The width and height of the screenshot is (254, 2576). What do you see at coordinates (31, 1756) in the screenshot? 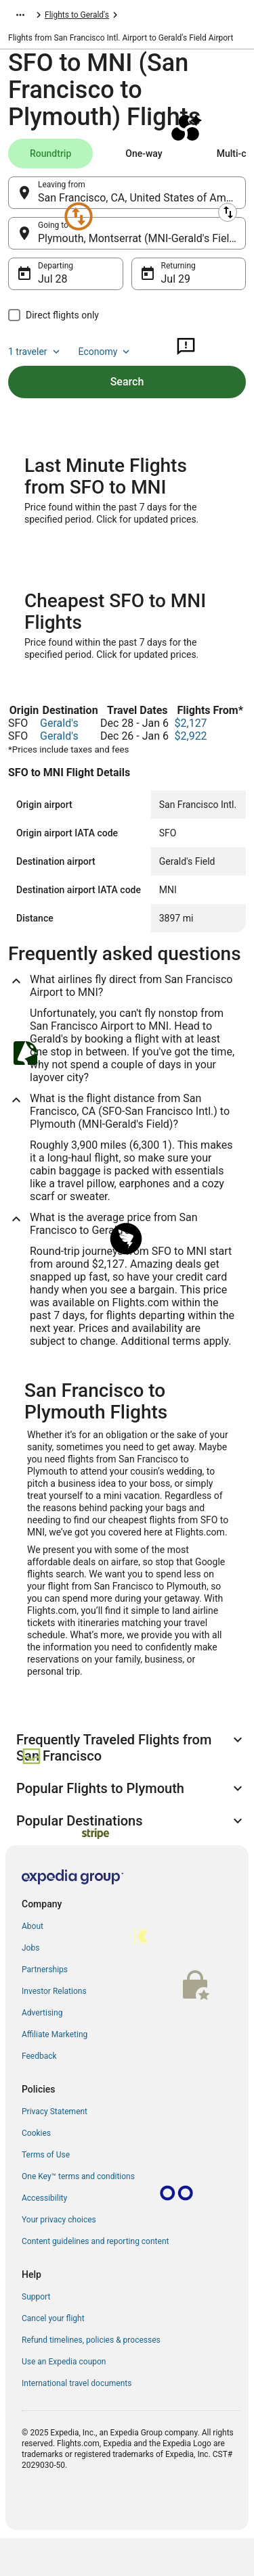
I see `view your inbox` at bounding box center [31, 1756].